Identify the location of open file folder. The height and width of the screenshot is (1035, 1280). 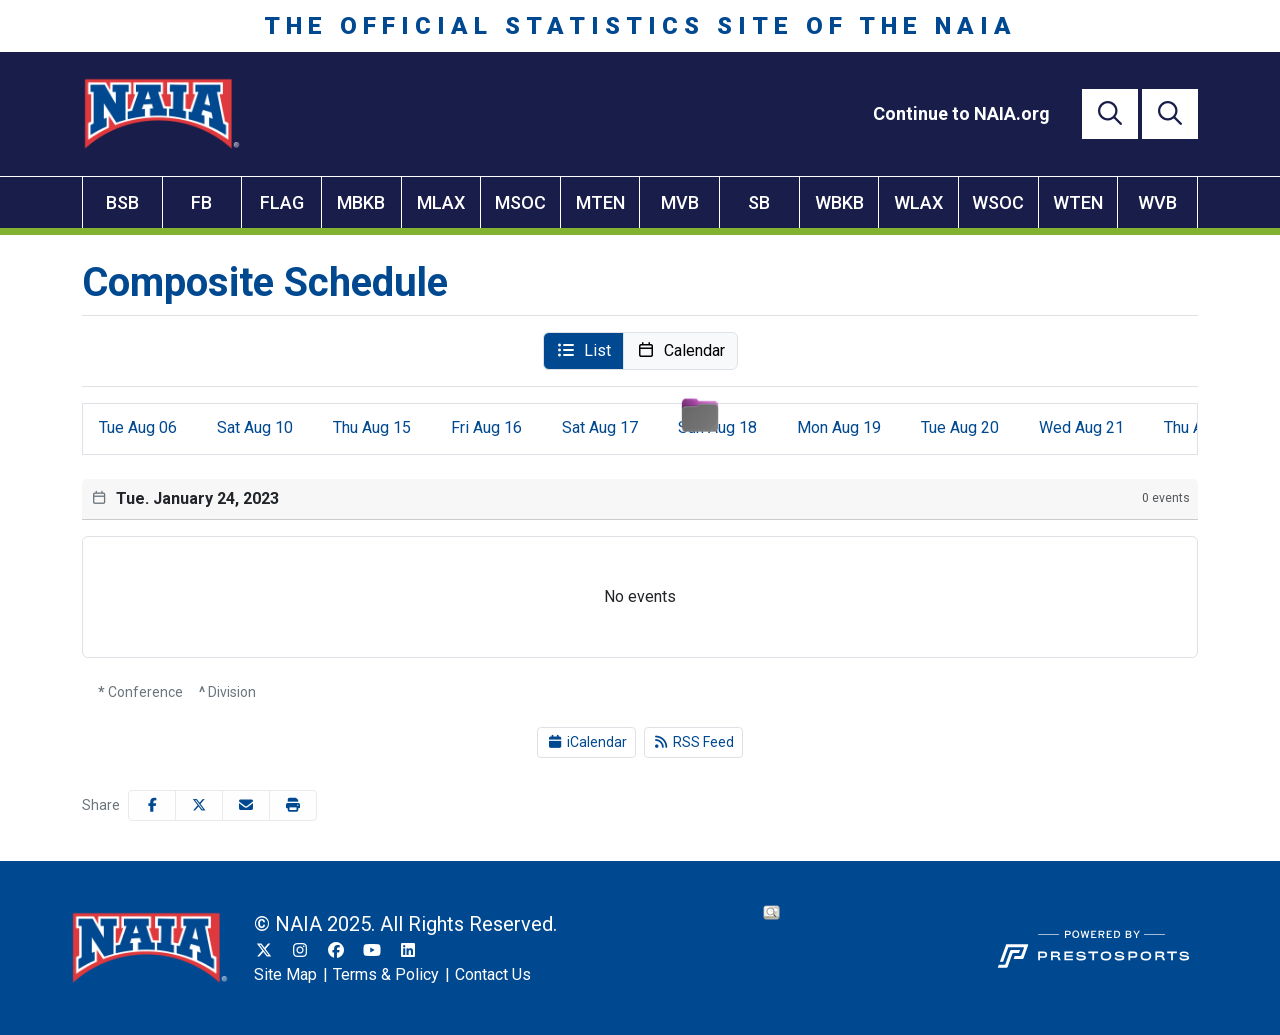
(700, 415).